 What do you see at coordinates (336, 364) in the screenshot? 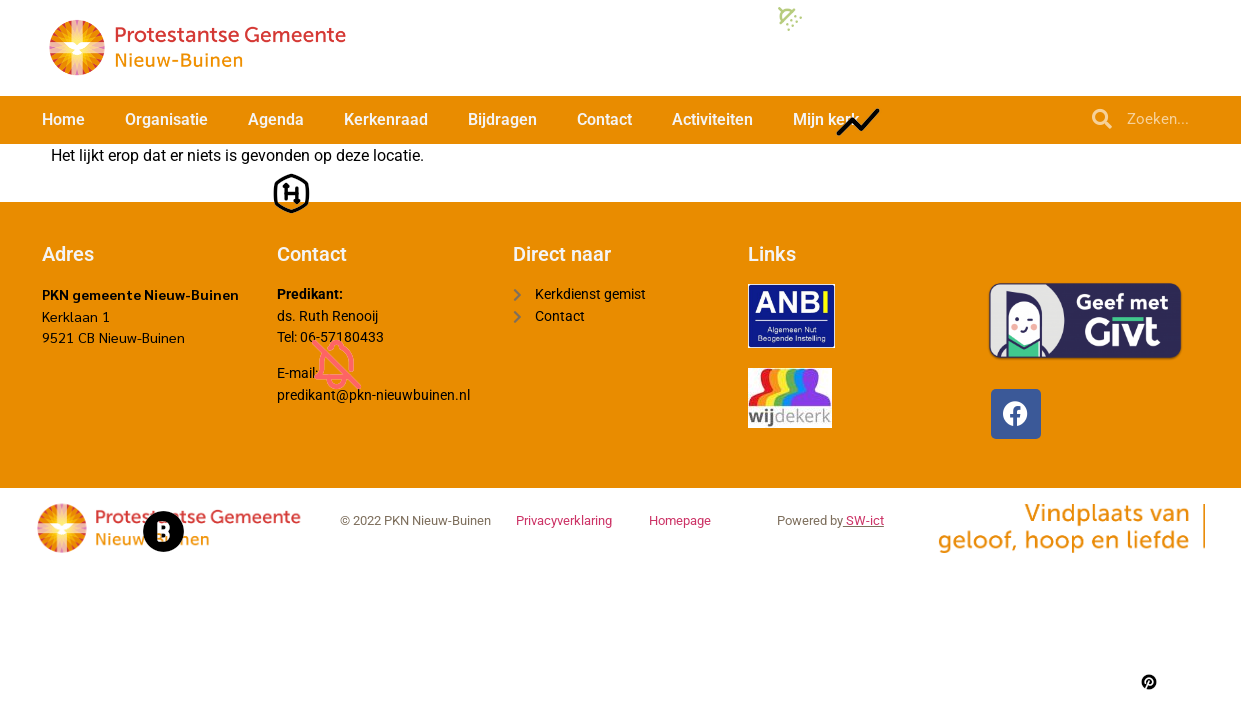
I see `mute notifications` at bounding box center [336, 364].